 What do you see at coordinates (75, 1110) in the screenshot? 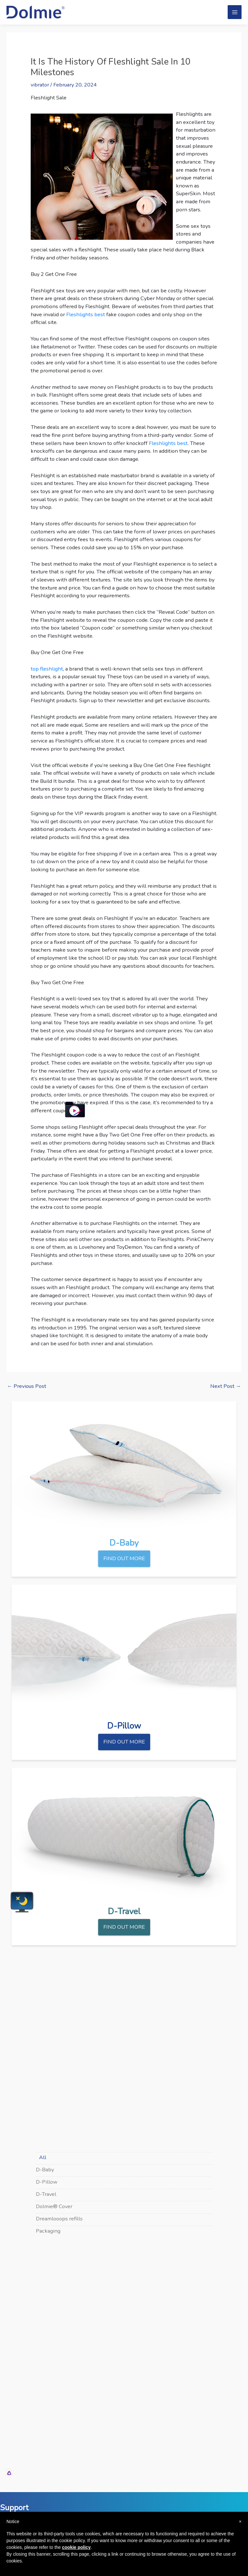
I see `folder containing youtube music vanced app files` at bounding box center [75, 1110].